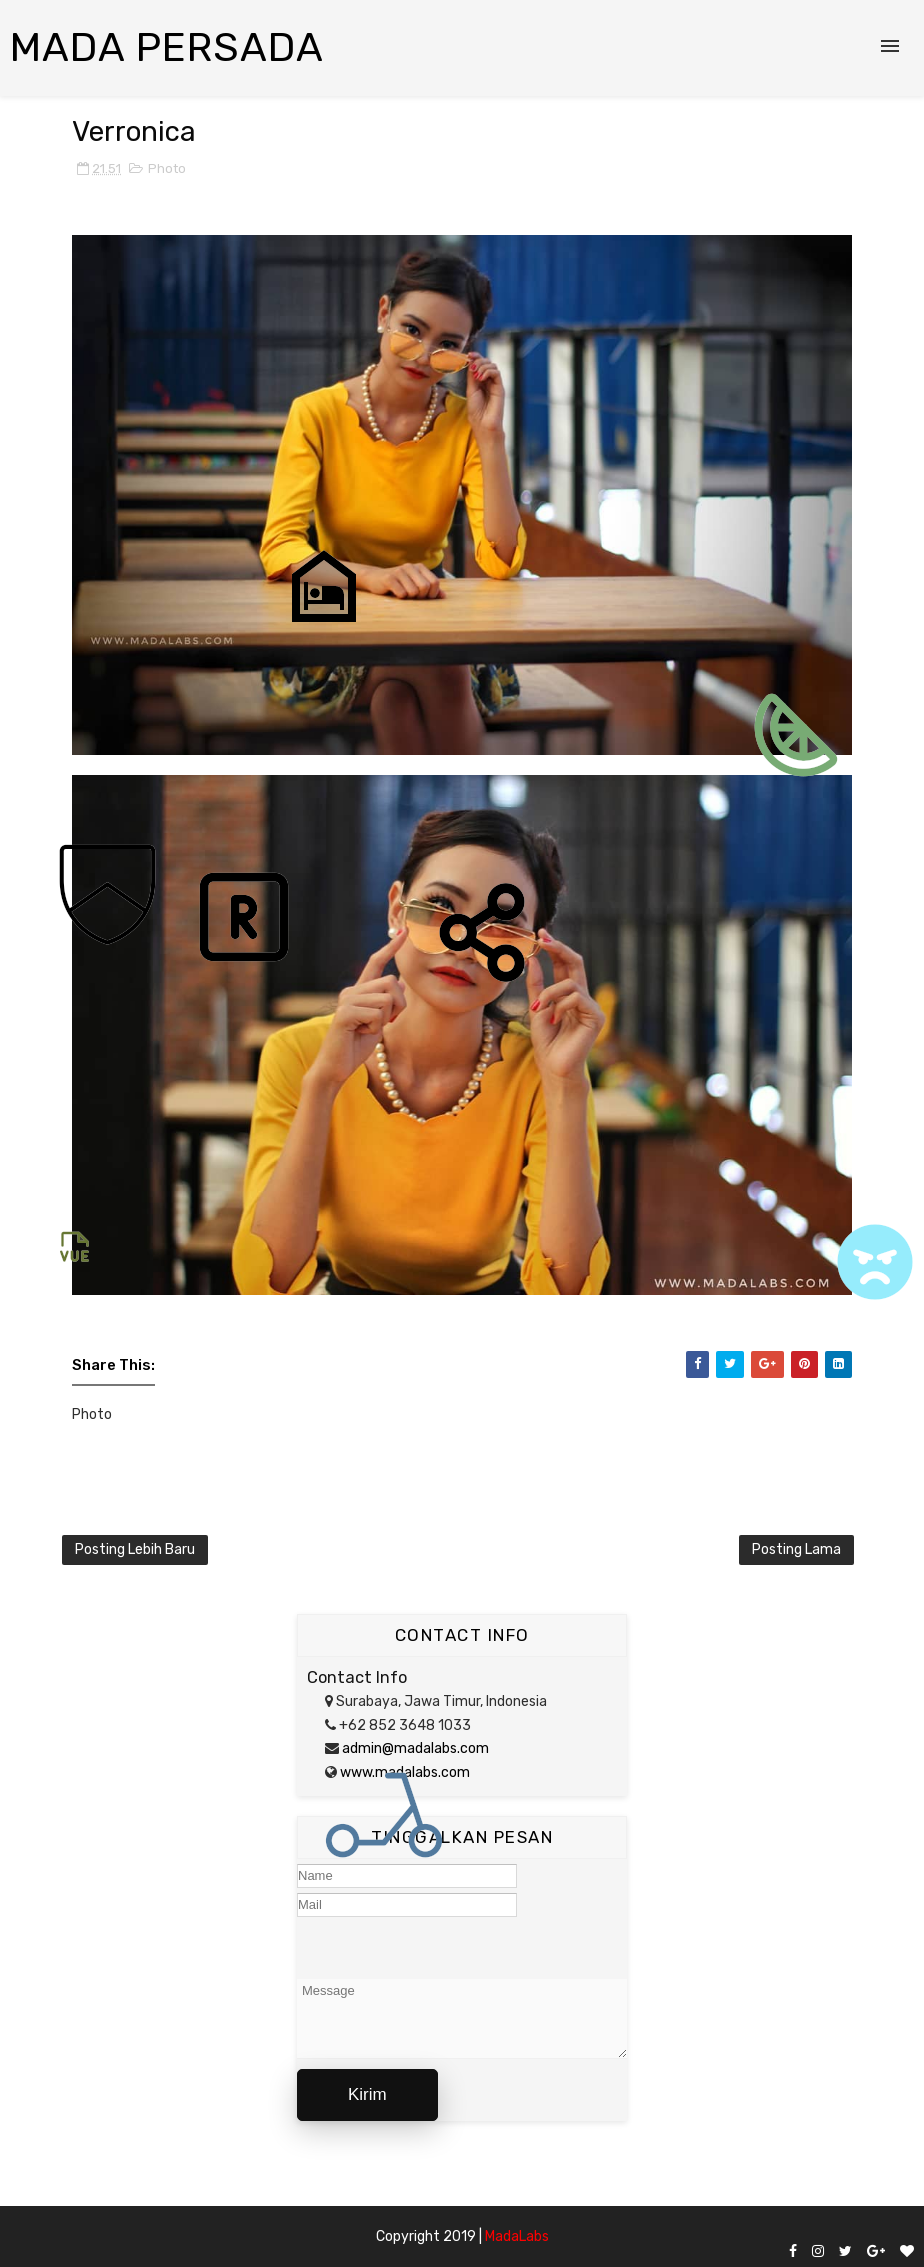 This screenshot has width=924, height=2267. What do you see at coordinates (107, 888) in the screenshot?
I see `access security or protection settings` at bounding box center [107, 888].